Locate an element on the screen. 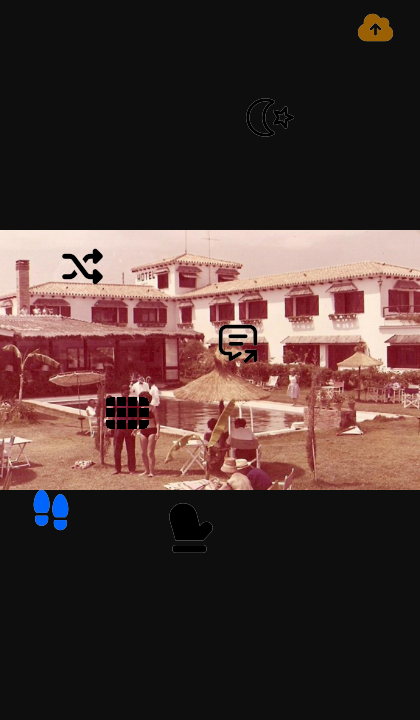 Image resolution: width=420 pixels, height=720 pixels. switch to comfortable grid view is located at coordinates (126, 413).